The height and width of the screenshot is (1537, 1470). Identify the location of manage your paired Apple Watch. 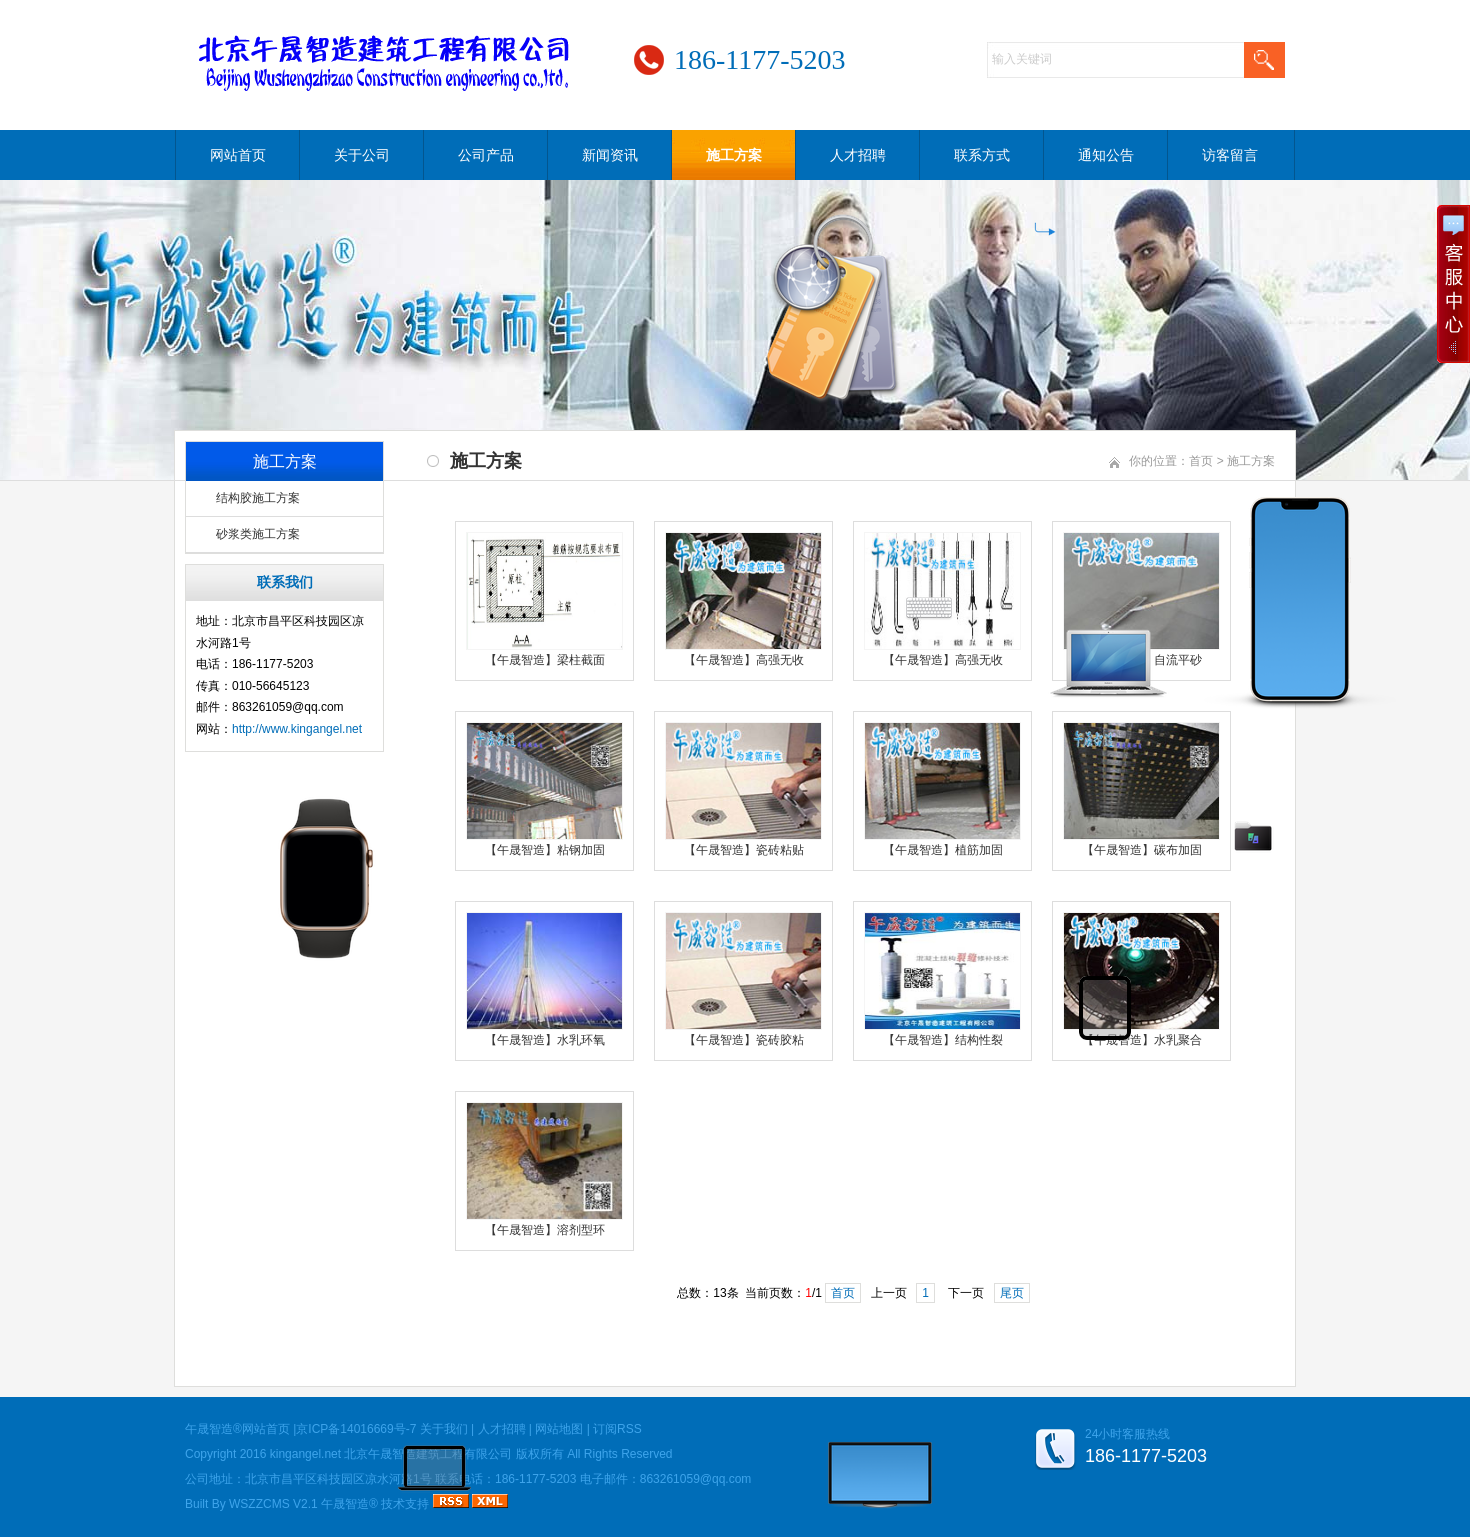
(324, 878).